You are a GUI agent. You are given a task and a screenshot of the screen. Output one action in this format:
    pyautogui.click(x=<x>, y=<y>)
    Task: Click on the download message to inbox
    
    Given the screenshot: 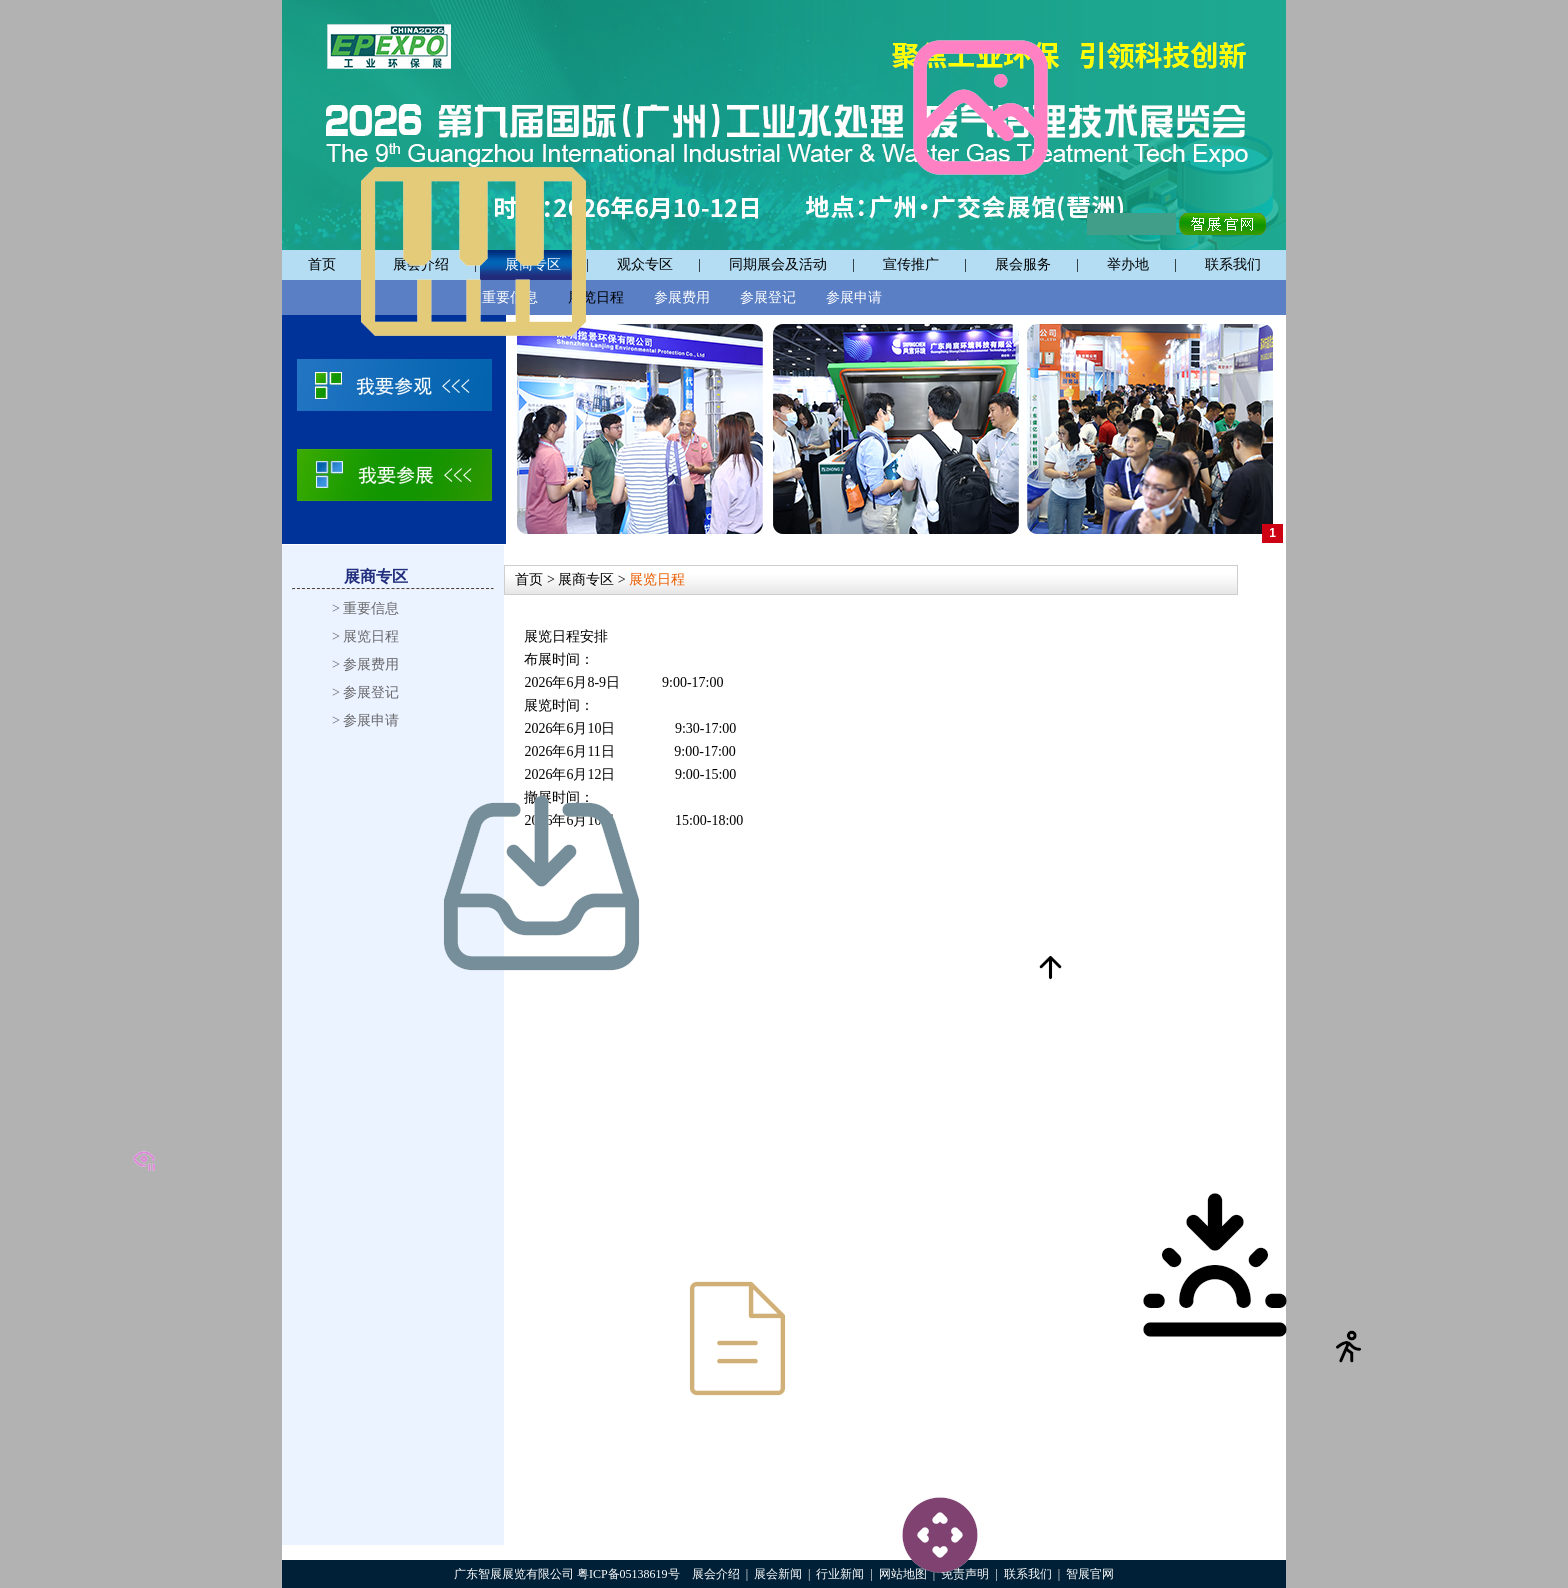 What is the action you would take?
    pyautogui.click(x=541, y=886)
    